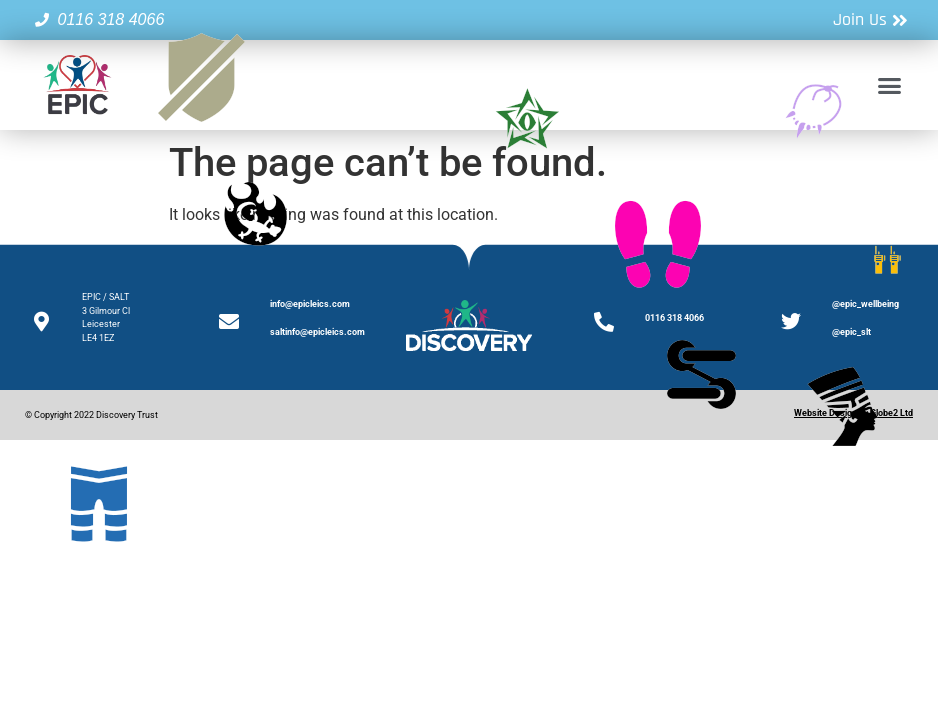 Image resolution: width=938 pixels, height=720 pixels. I want to click on view walking directions or route history, so click(657, 244).